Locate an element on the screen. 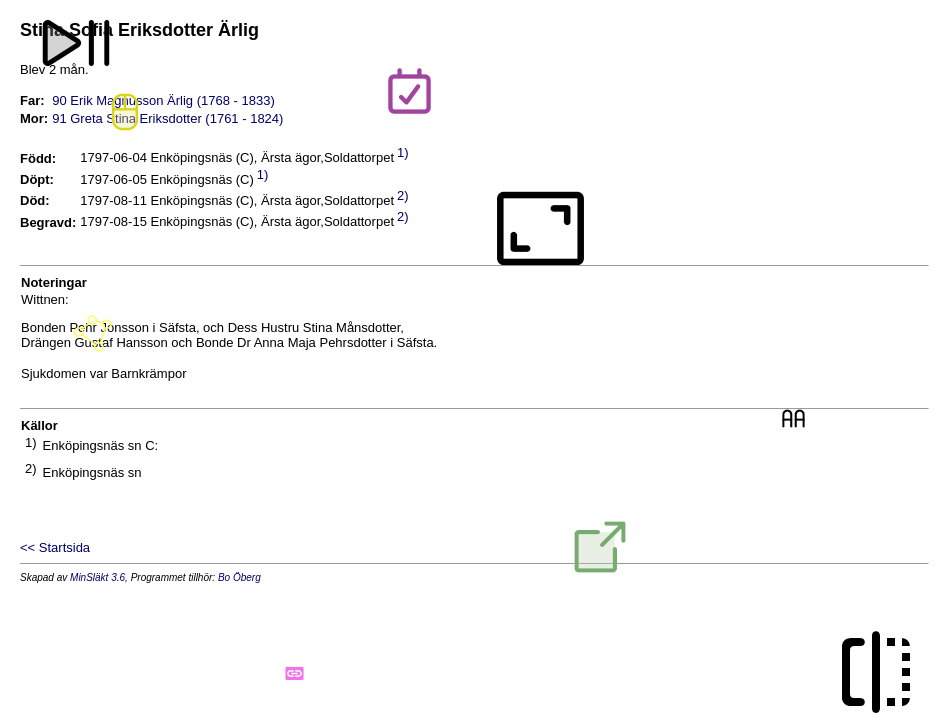  create a polygon shape or selection is located at coordinates (93, 333).